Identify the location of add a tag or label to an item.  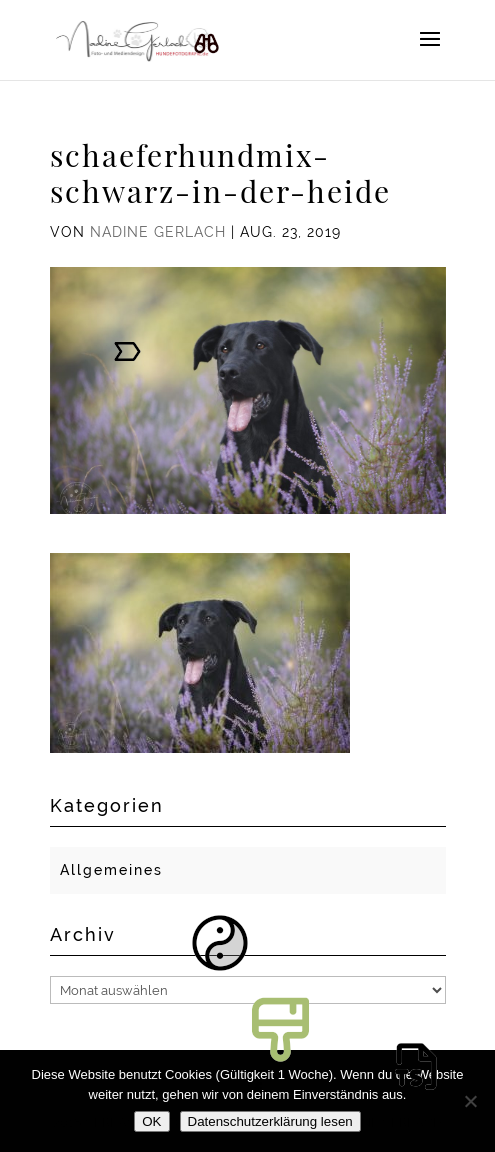
(126, 351).